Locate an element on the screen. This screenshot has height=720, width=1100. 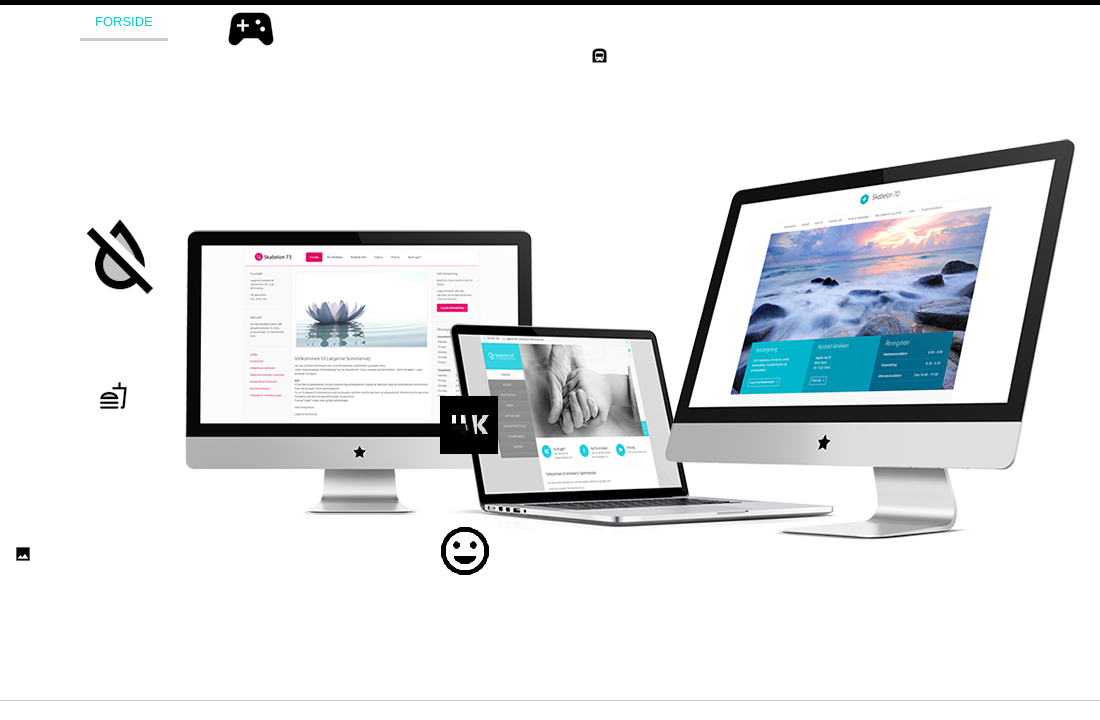
insert an emoji or emoticon is located at coordinates (465, 551).